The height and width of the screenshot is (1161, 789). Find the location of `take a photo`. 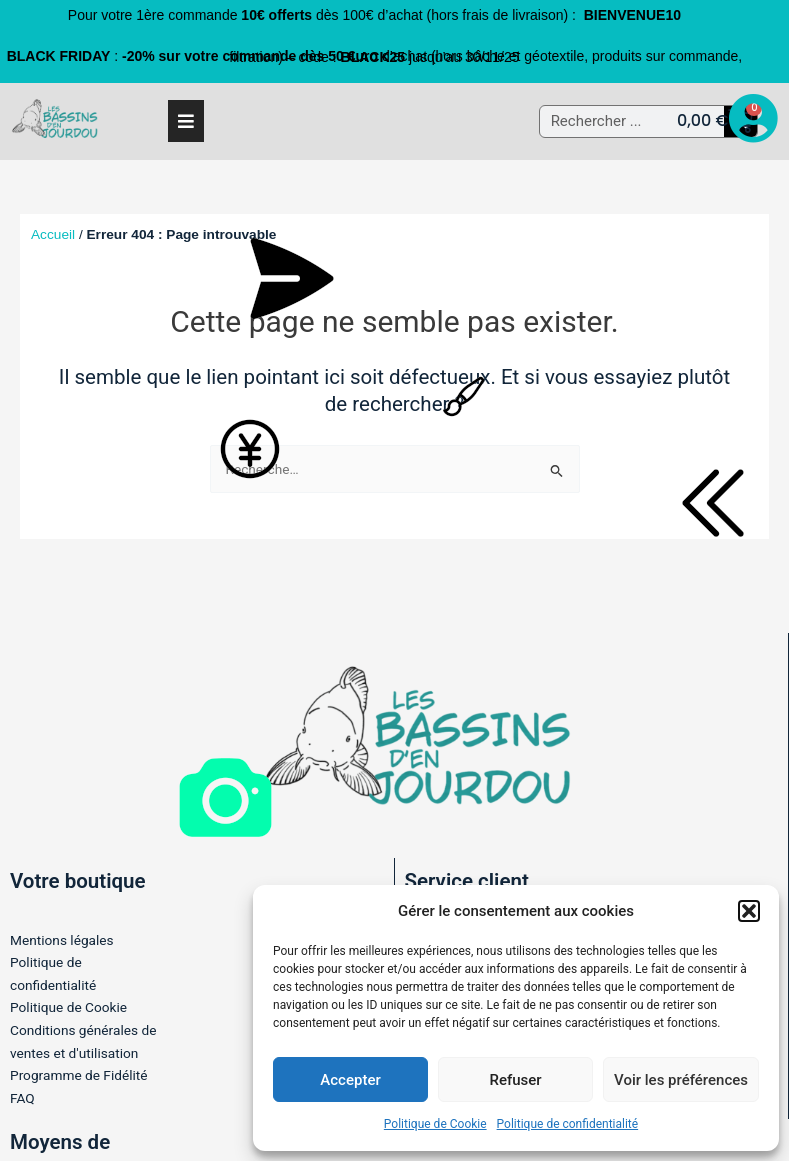

take a photo is located at coordinates (225, 797).